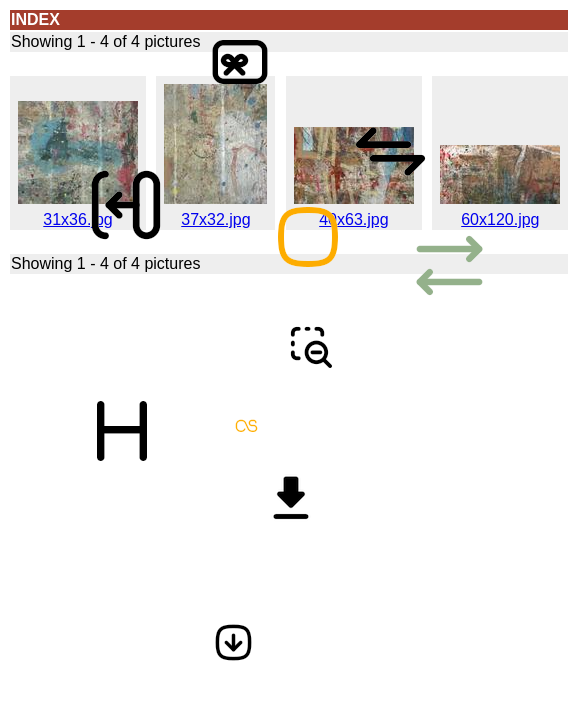 The image size is (570, 720). Describe the element at coordinates (246, 425) in the screenshot. I see `connect to Last.fm account` at that location.